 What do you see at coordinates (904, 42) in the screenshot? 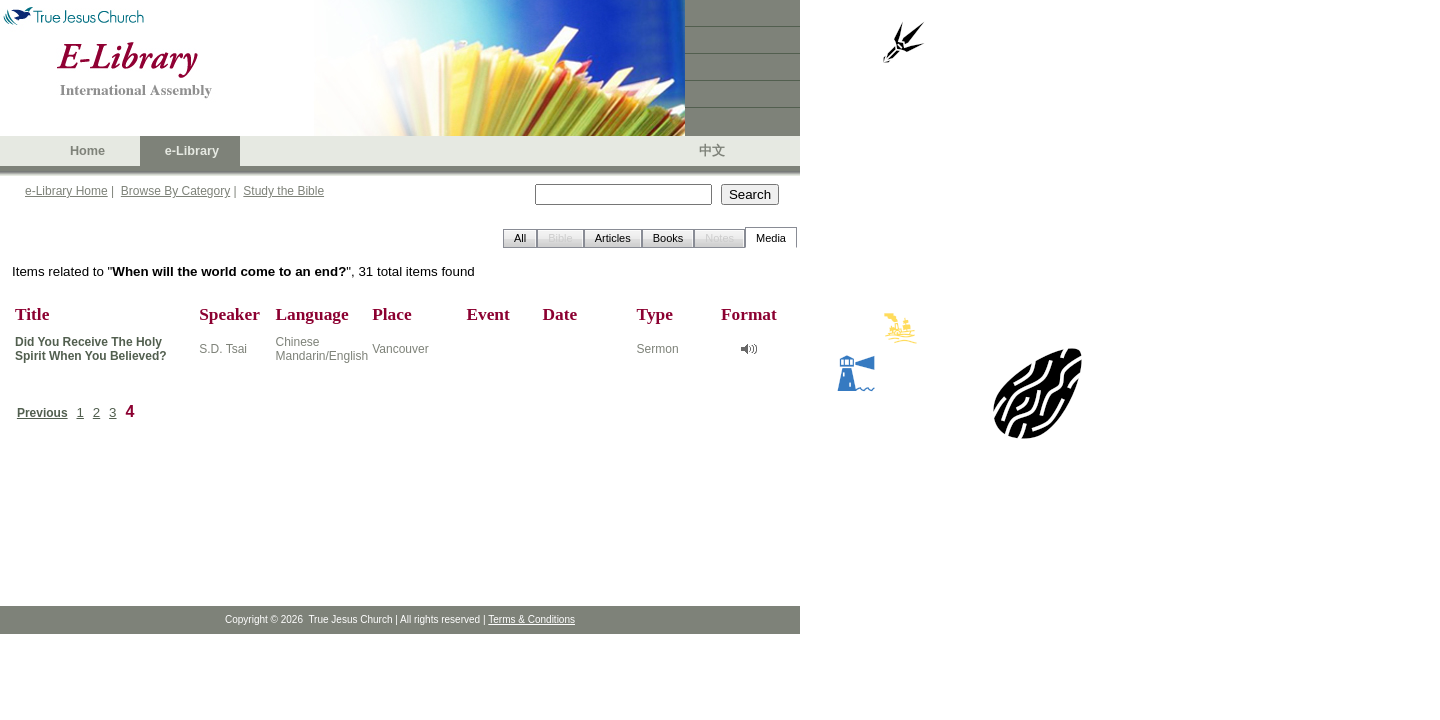
I see `select a magic or water-based weapon` at bounding box center [904, 42].